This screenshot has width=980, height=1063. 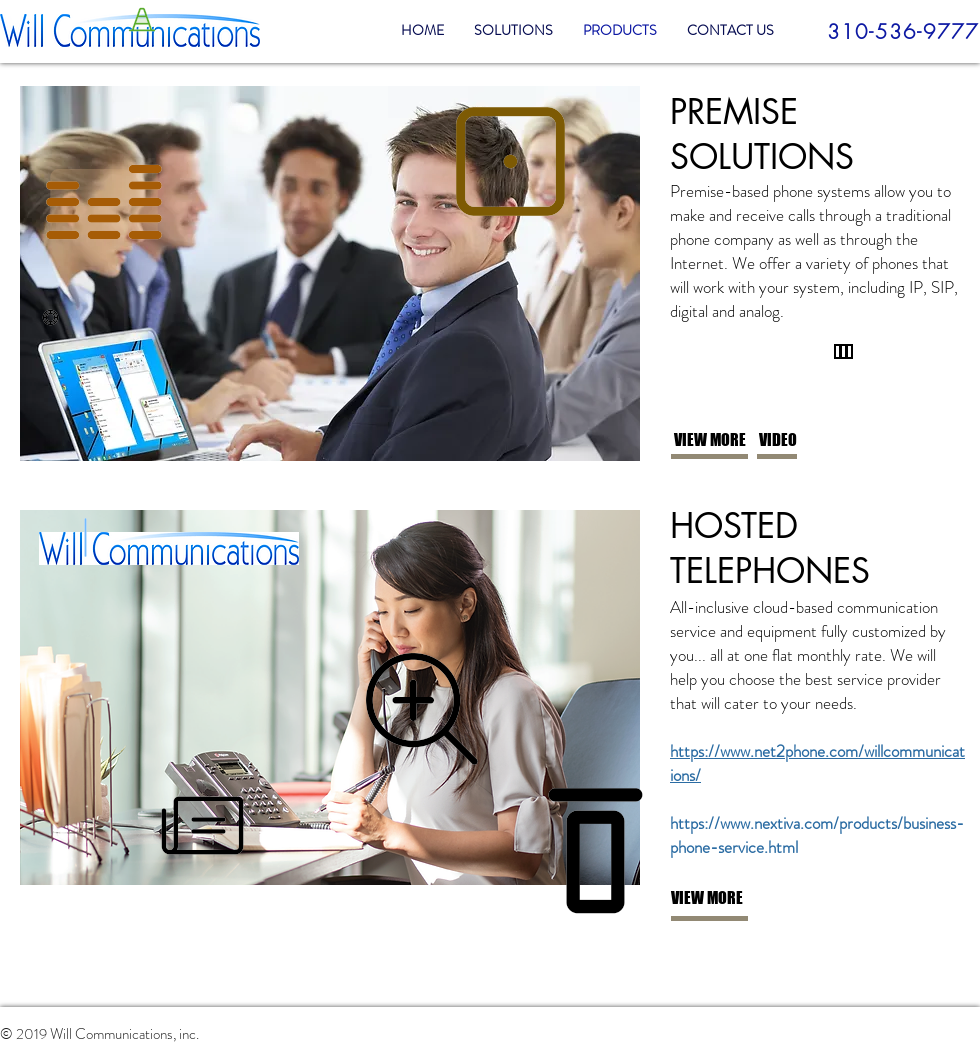 What do you see at coordinates (85, 537) in the screenshot?
I see `vertical divider or separator between UI elements` at bounding box center [85, 537].